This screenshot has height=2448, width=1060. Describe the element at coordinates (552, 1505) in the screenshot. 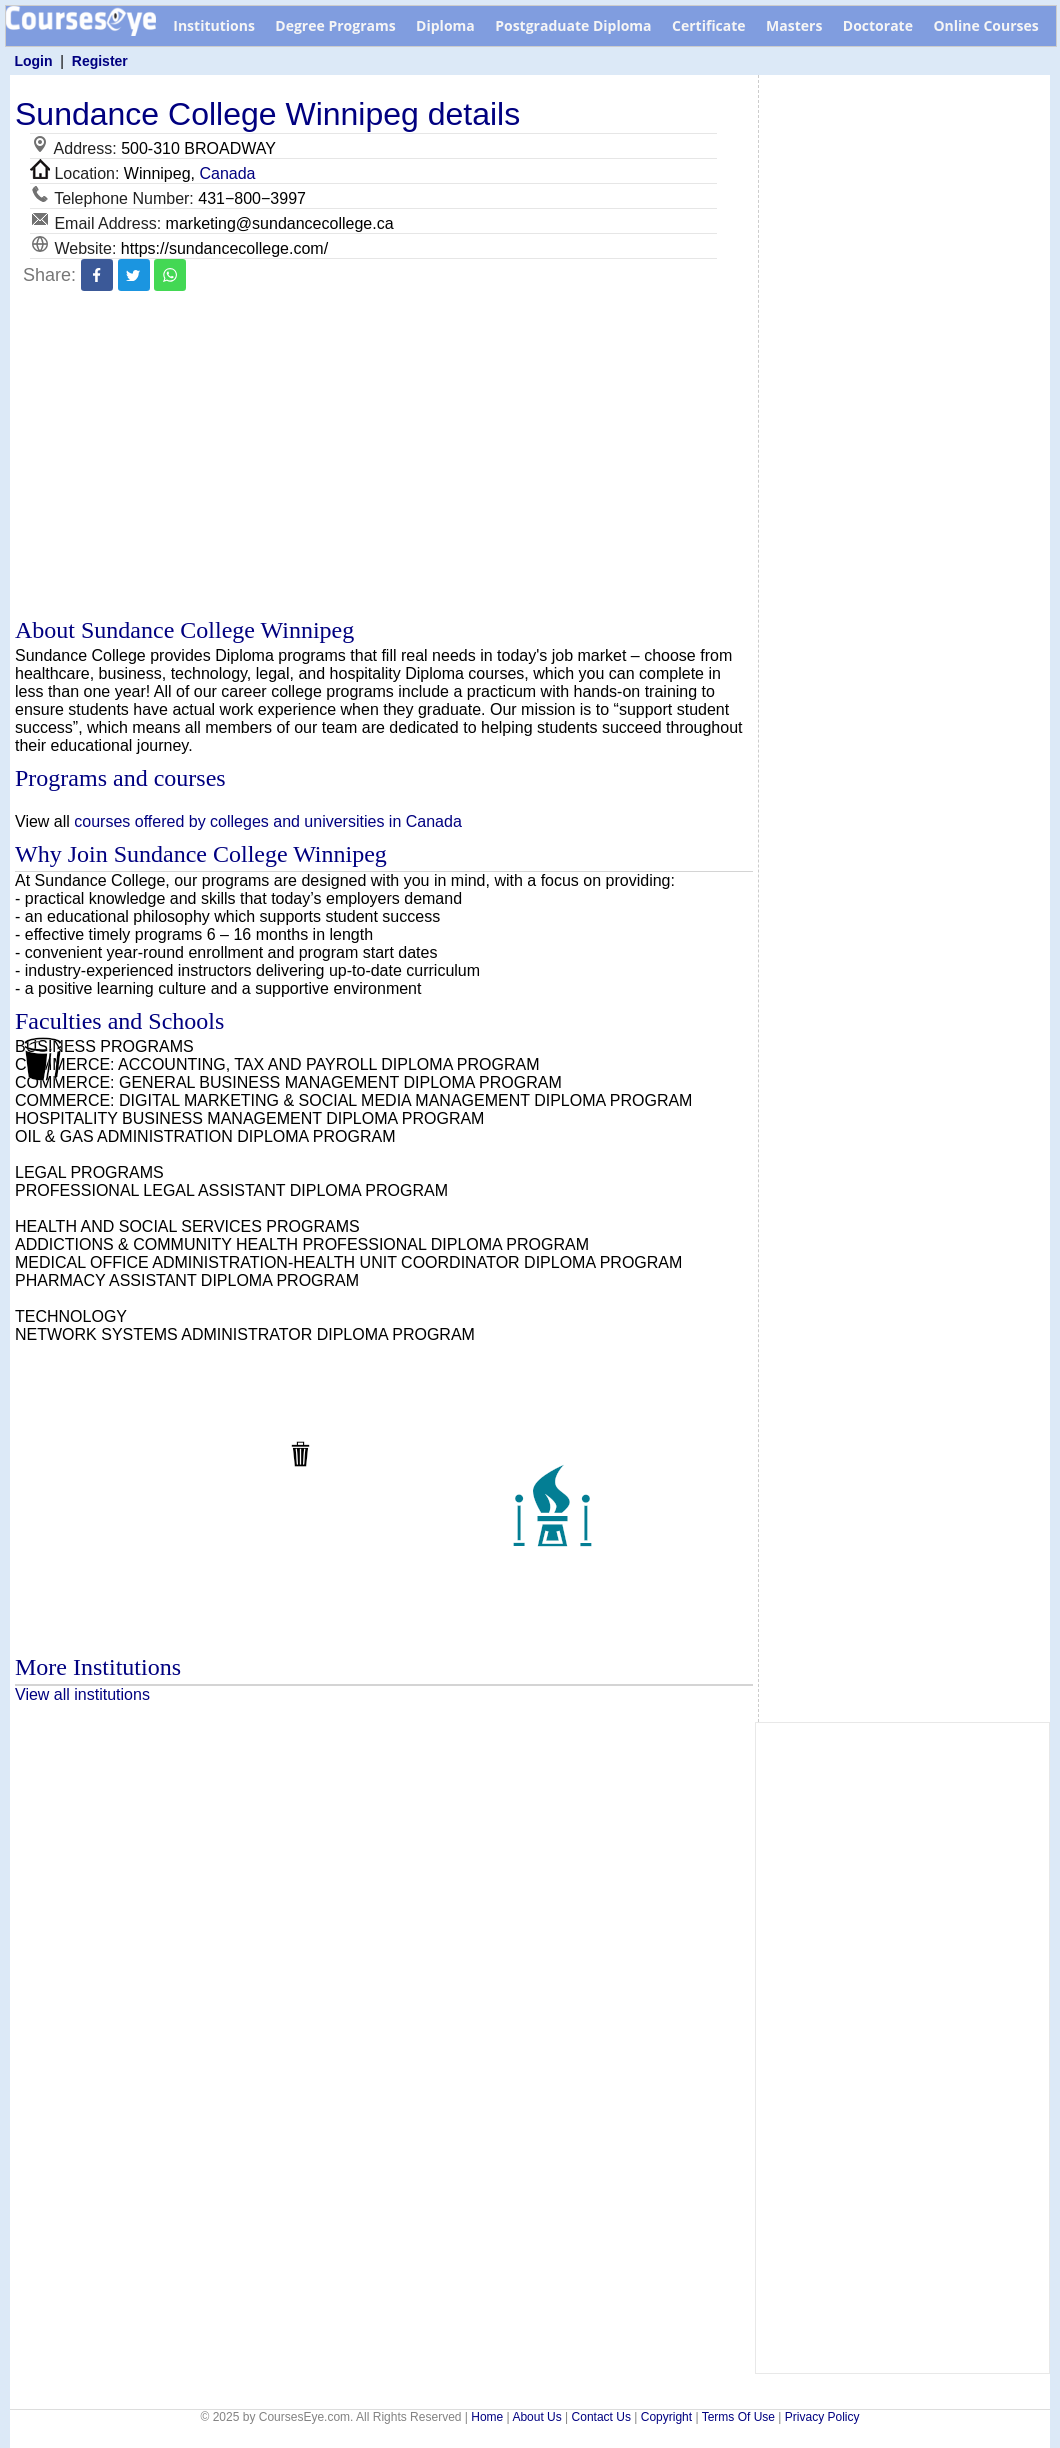

I see `access fire shrine location in game` at that location.